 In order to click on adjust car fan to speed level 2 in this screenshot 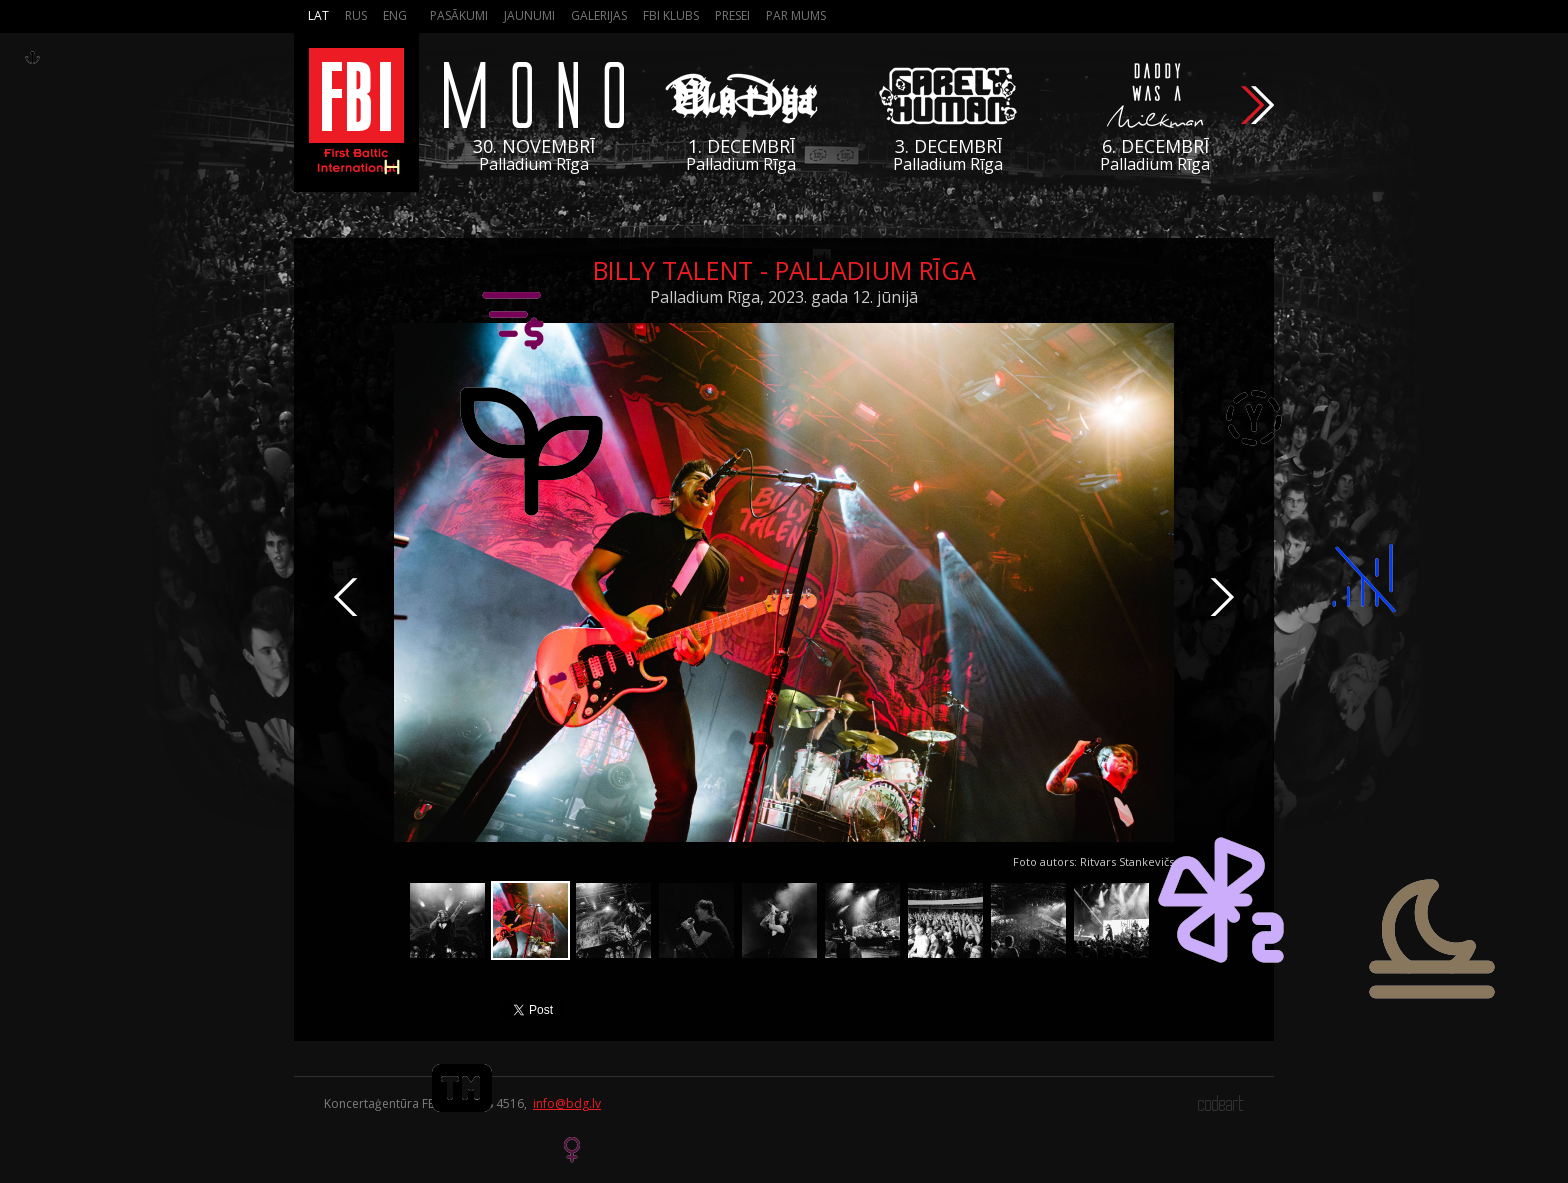, I will do `click(1221, 900)`.